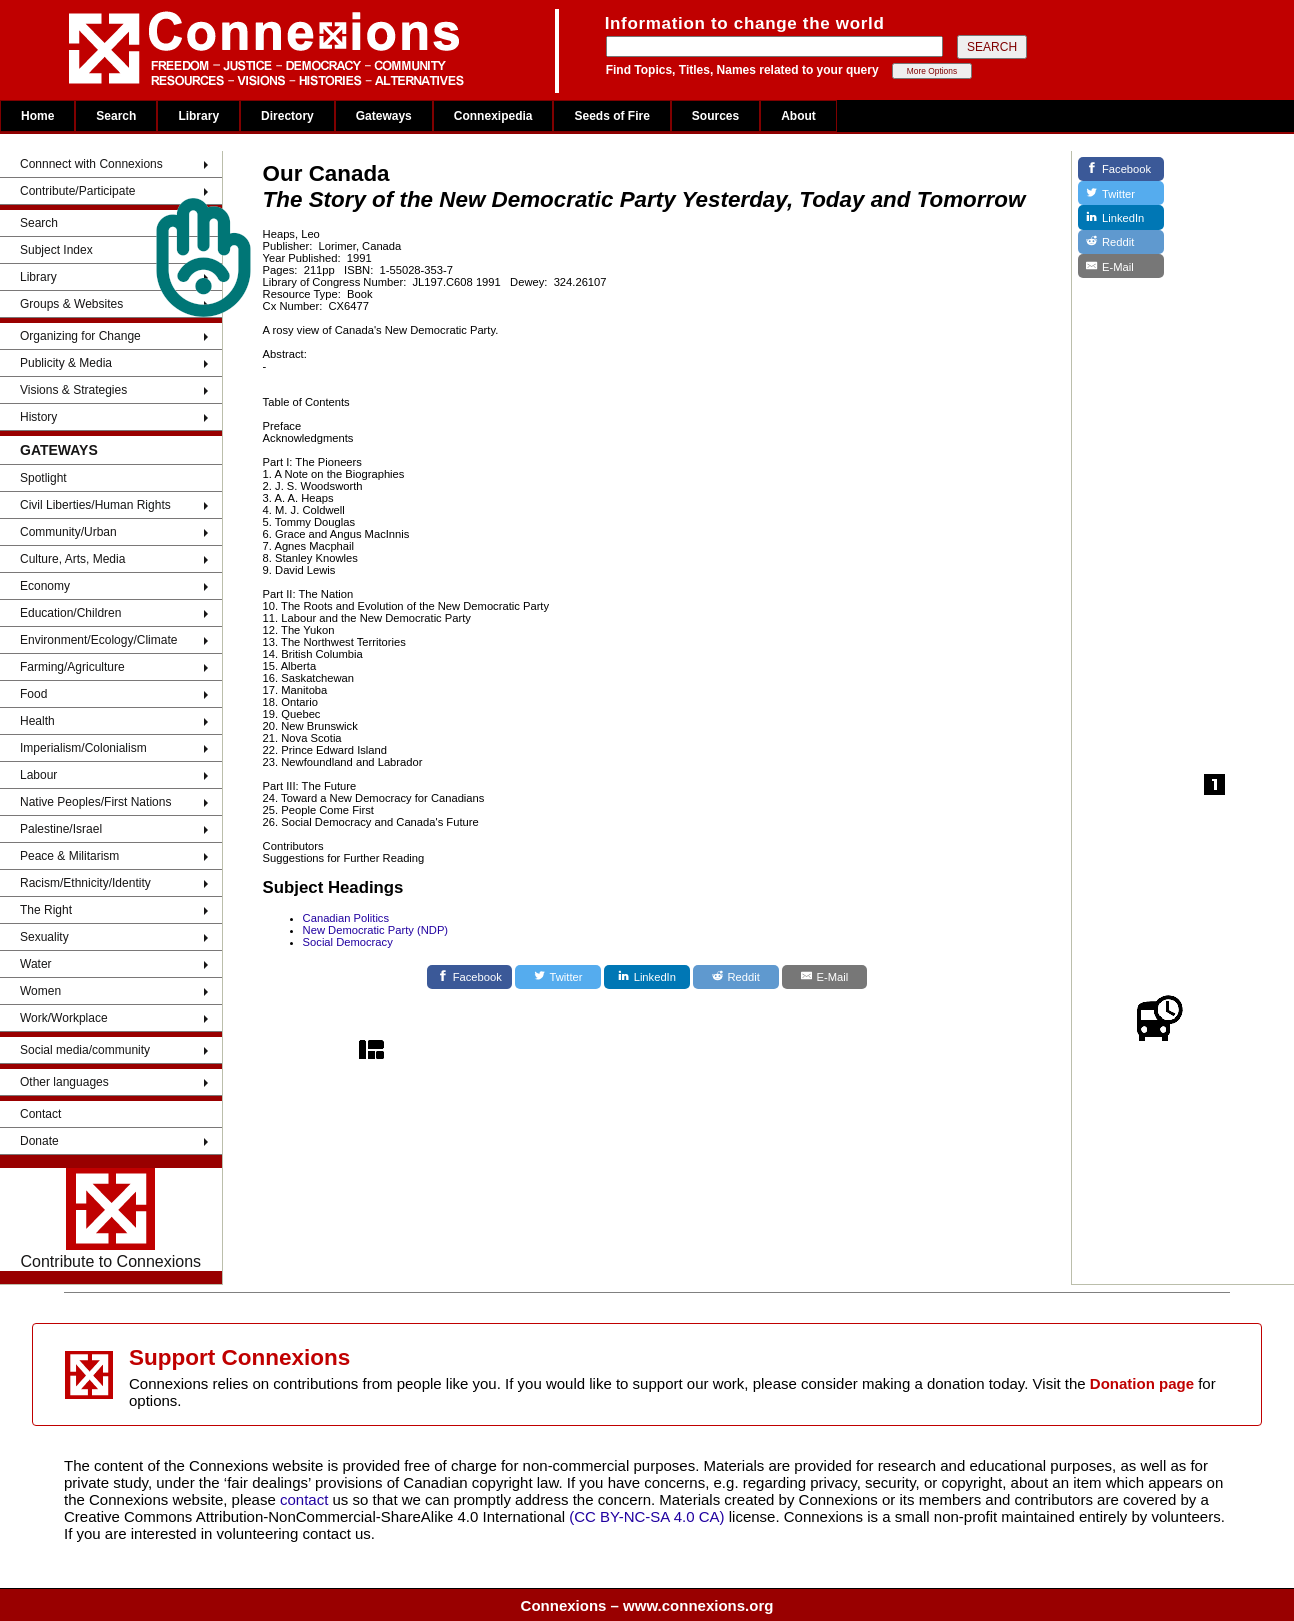 The image size is (1294, 1621). Describe the element at coordinates (1214, 784) in the screenshot. I see `select option one or first item` at that location.